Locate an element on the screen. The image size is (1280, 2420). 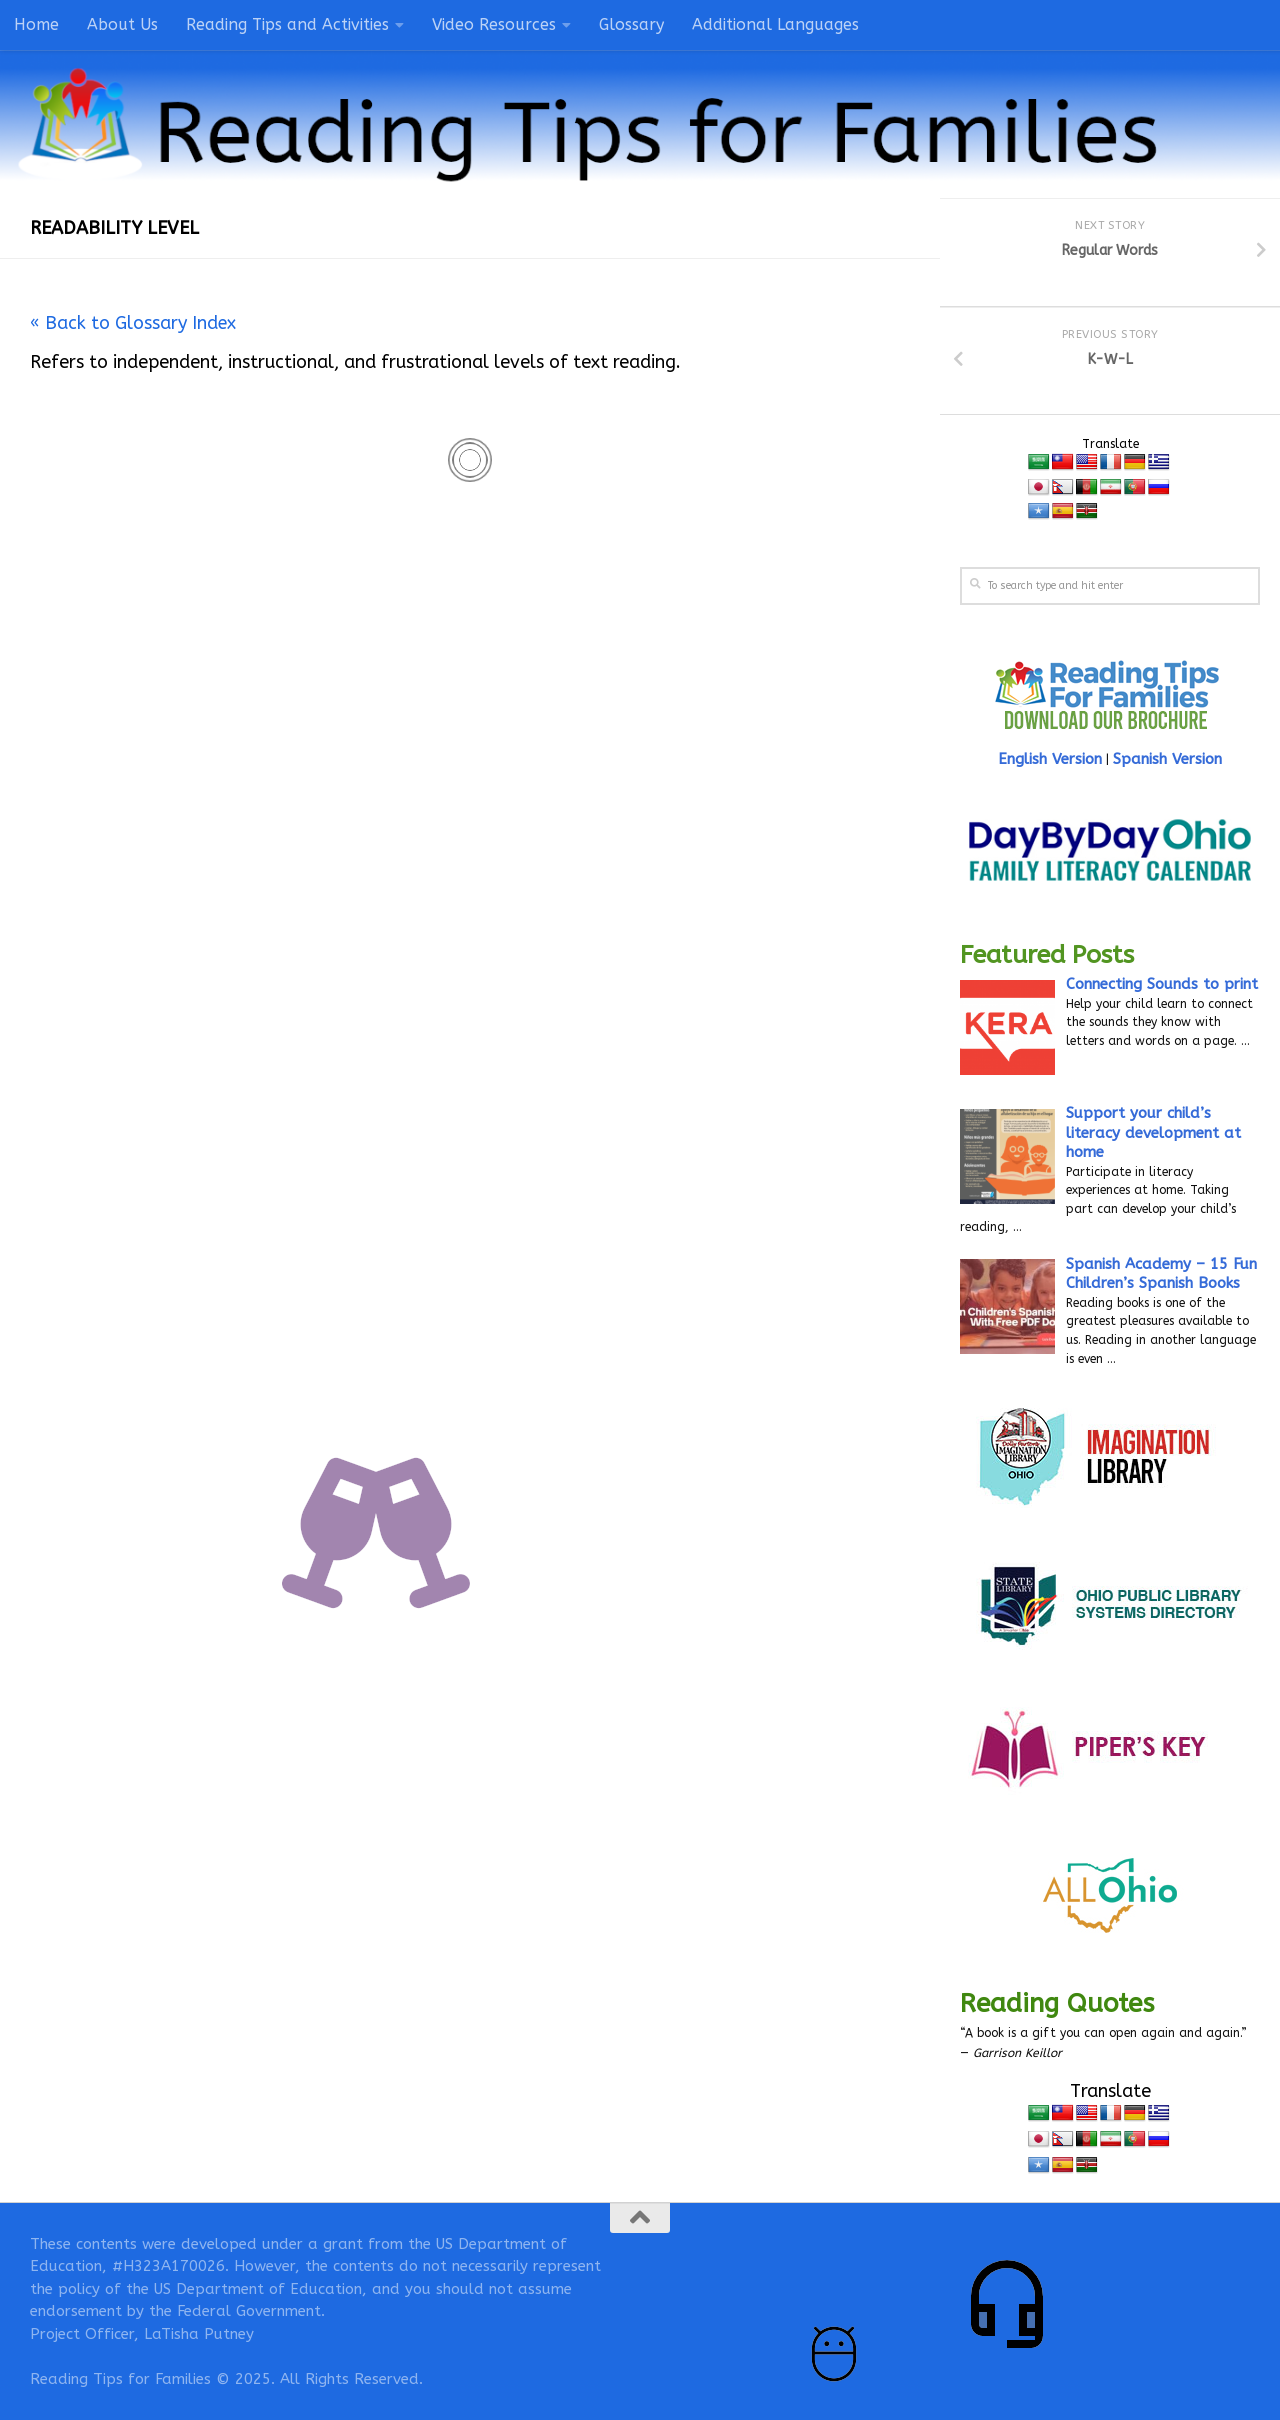
contact customer support is located at coordinates (1007, 2304).